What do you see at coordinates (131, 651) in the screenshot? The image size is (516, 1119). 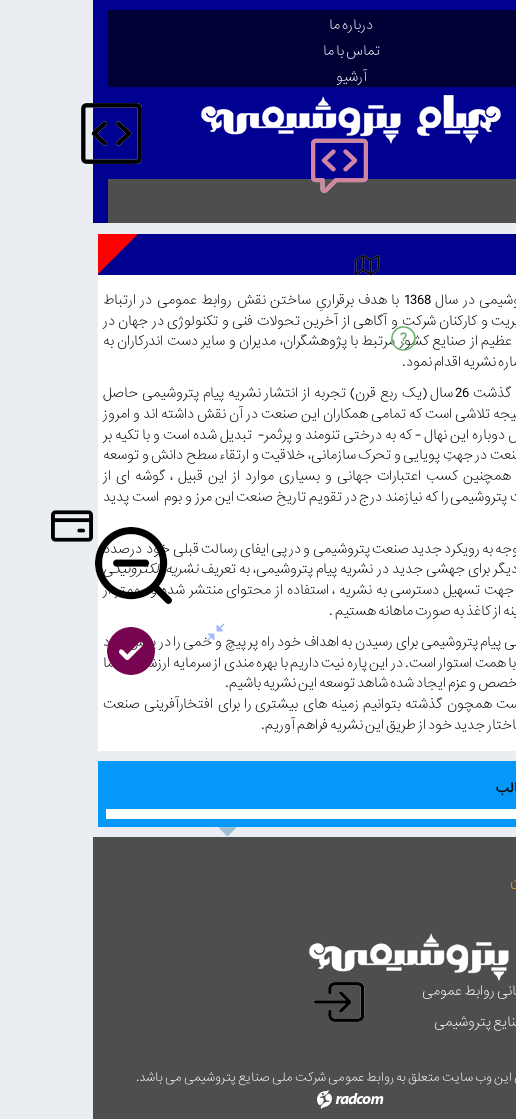 I see `indicates successful completion or confirmation` at bounding box center [131, 651].